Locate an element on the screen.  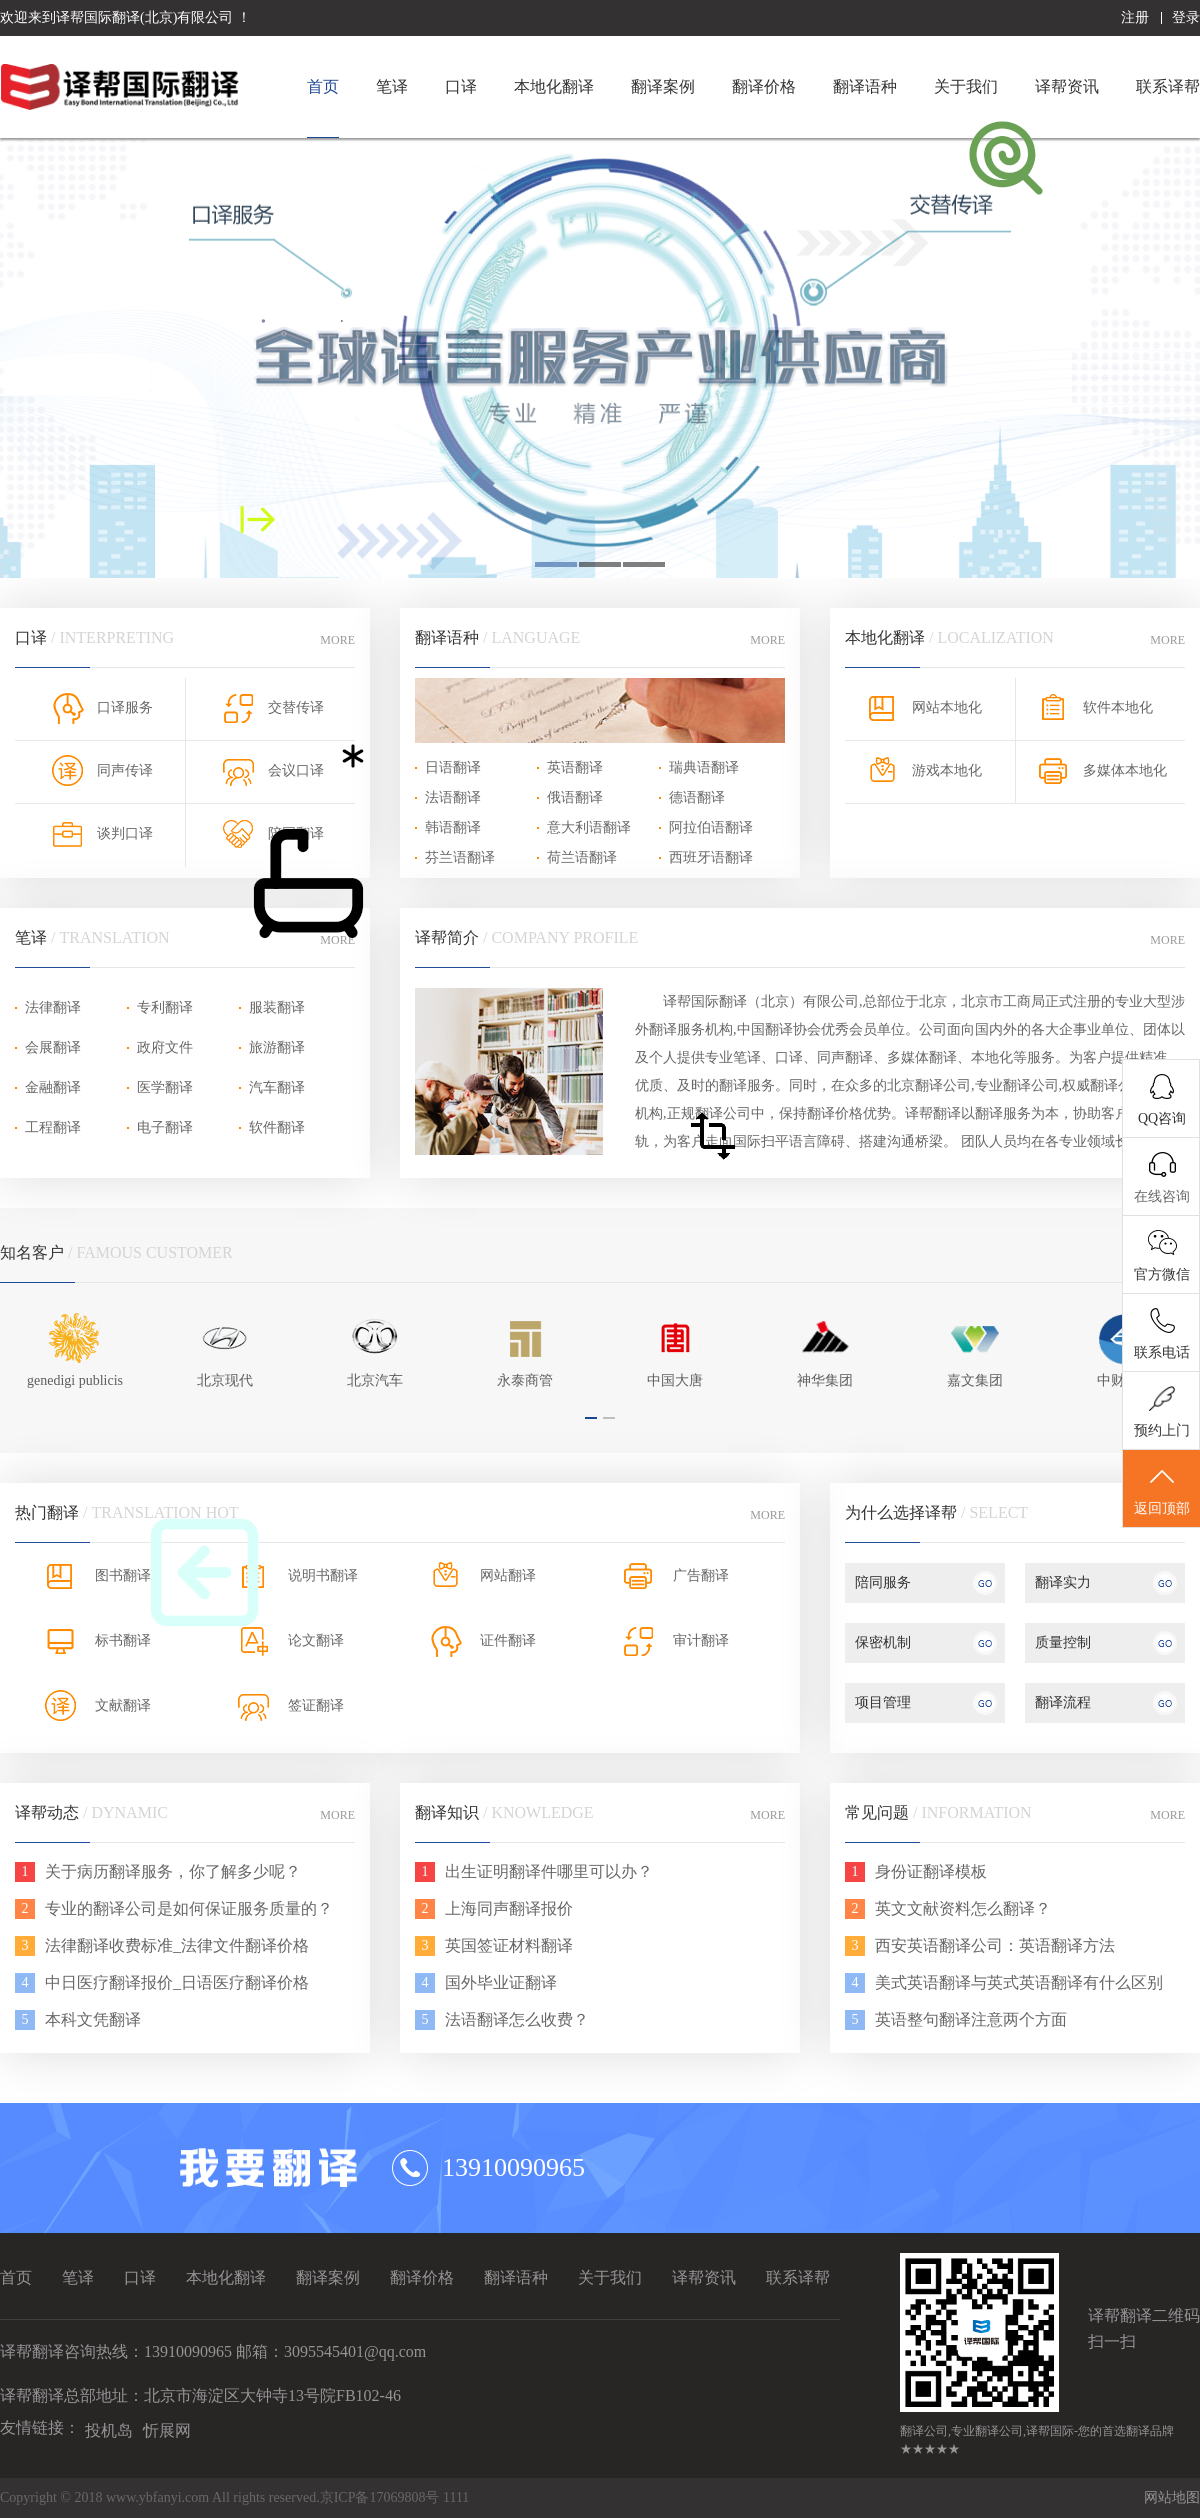
indicates a required field in a form is located at coordinates (353, 756).